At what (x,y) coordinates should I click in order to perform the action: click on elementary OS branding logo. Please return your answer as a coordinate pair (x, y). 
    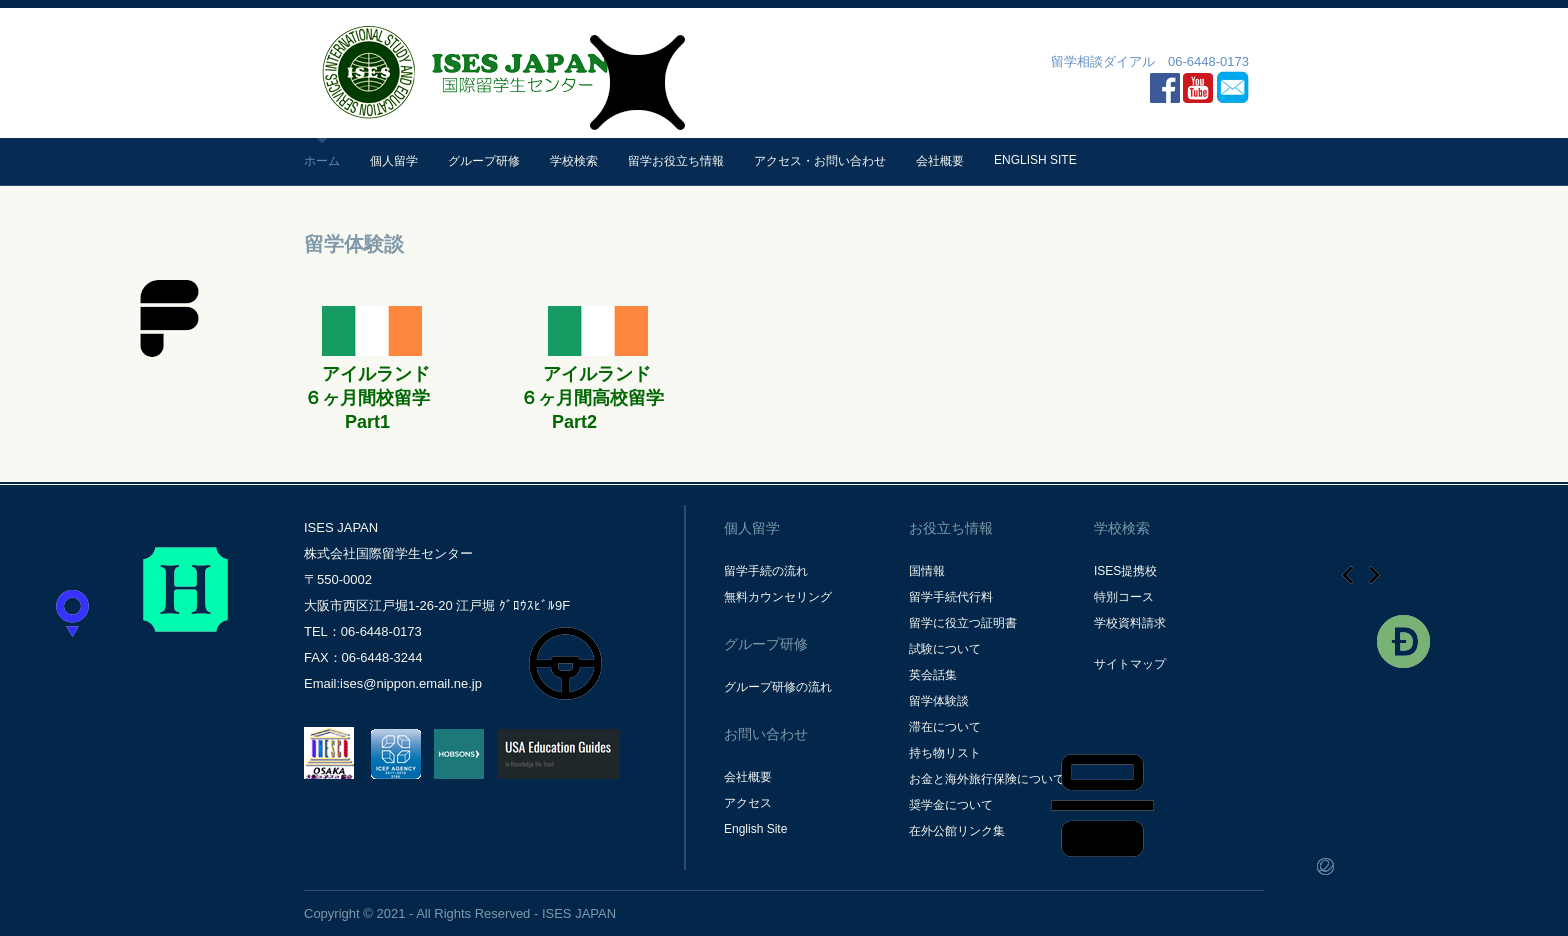
    Looking at the image, I should click on (1325, 866).